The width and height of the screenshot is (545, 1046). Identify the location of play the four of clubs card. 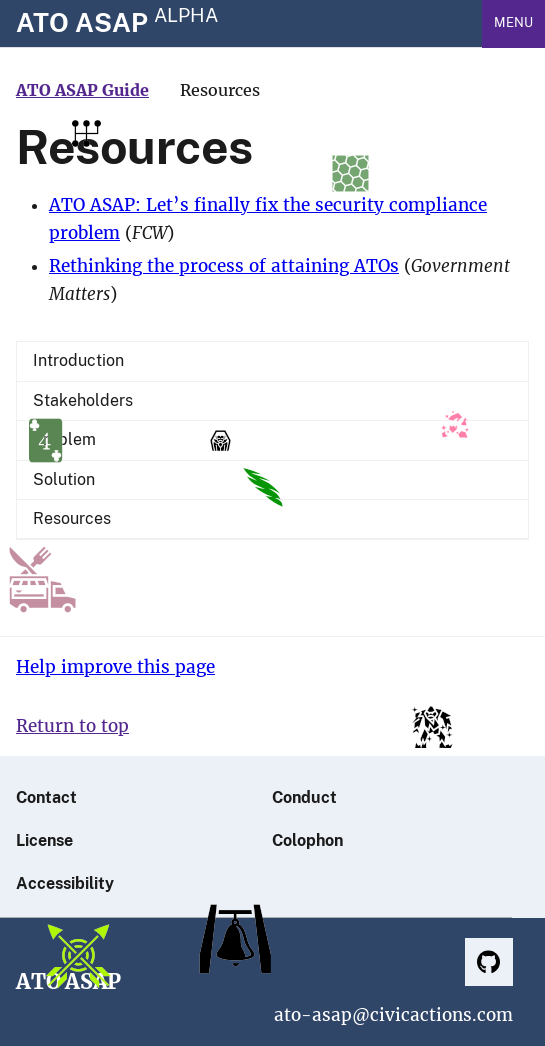
(45, 440).